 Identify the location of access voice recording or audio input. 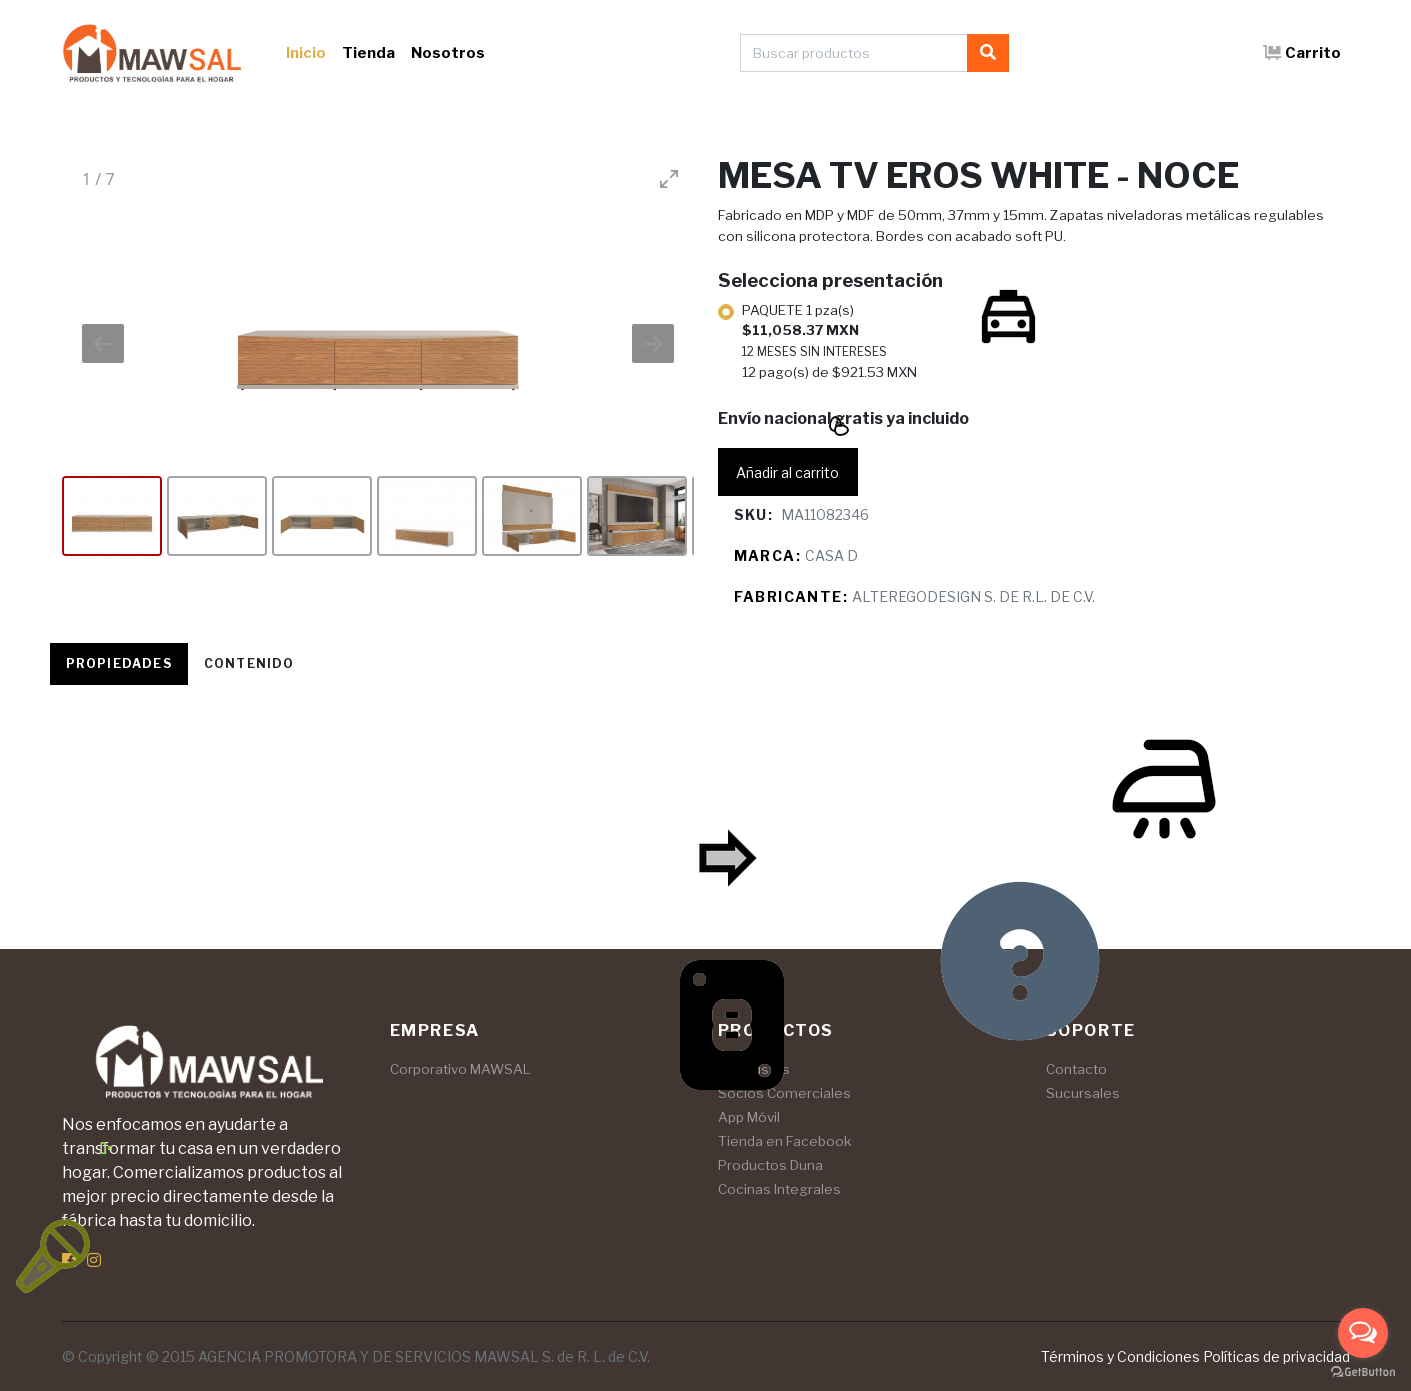
(51, 1257).